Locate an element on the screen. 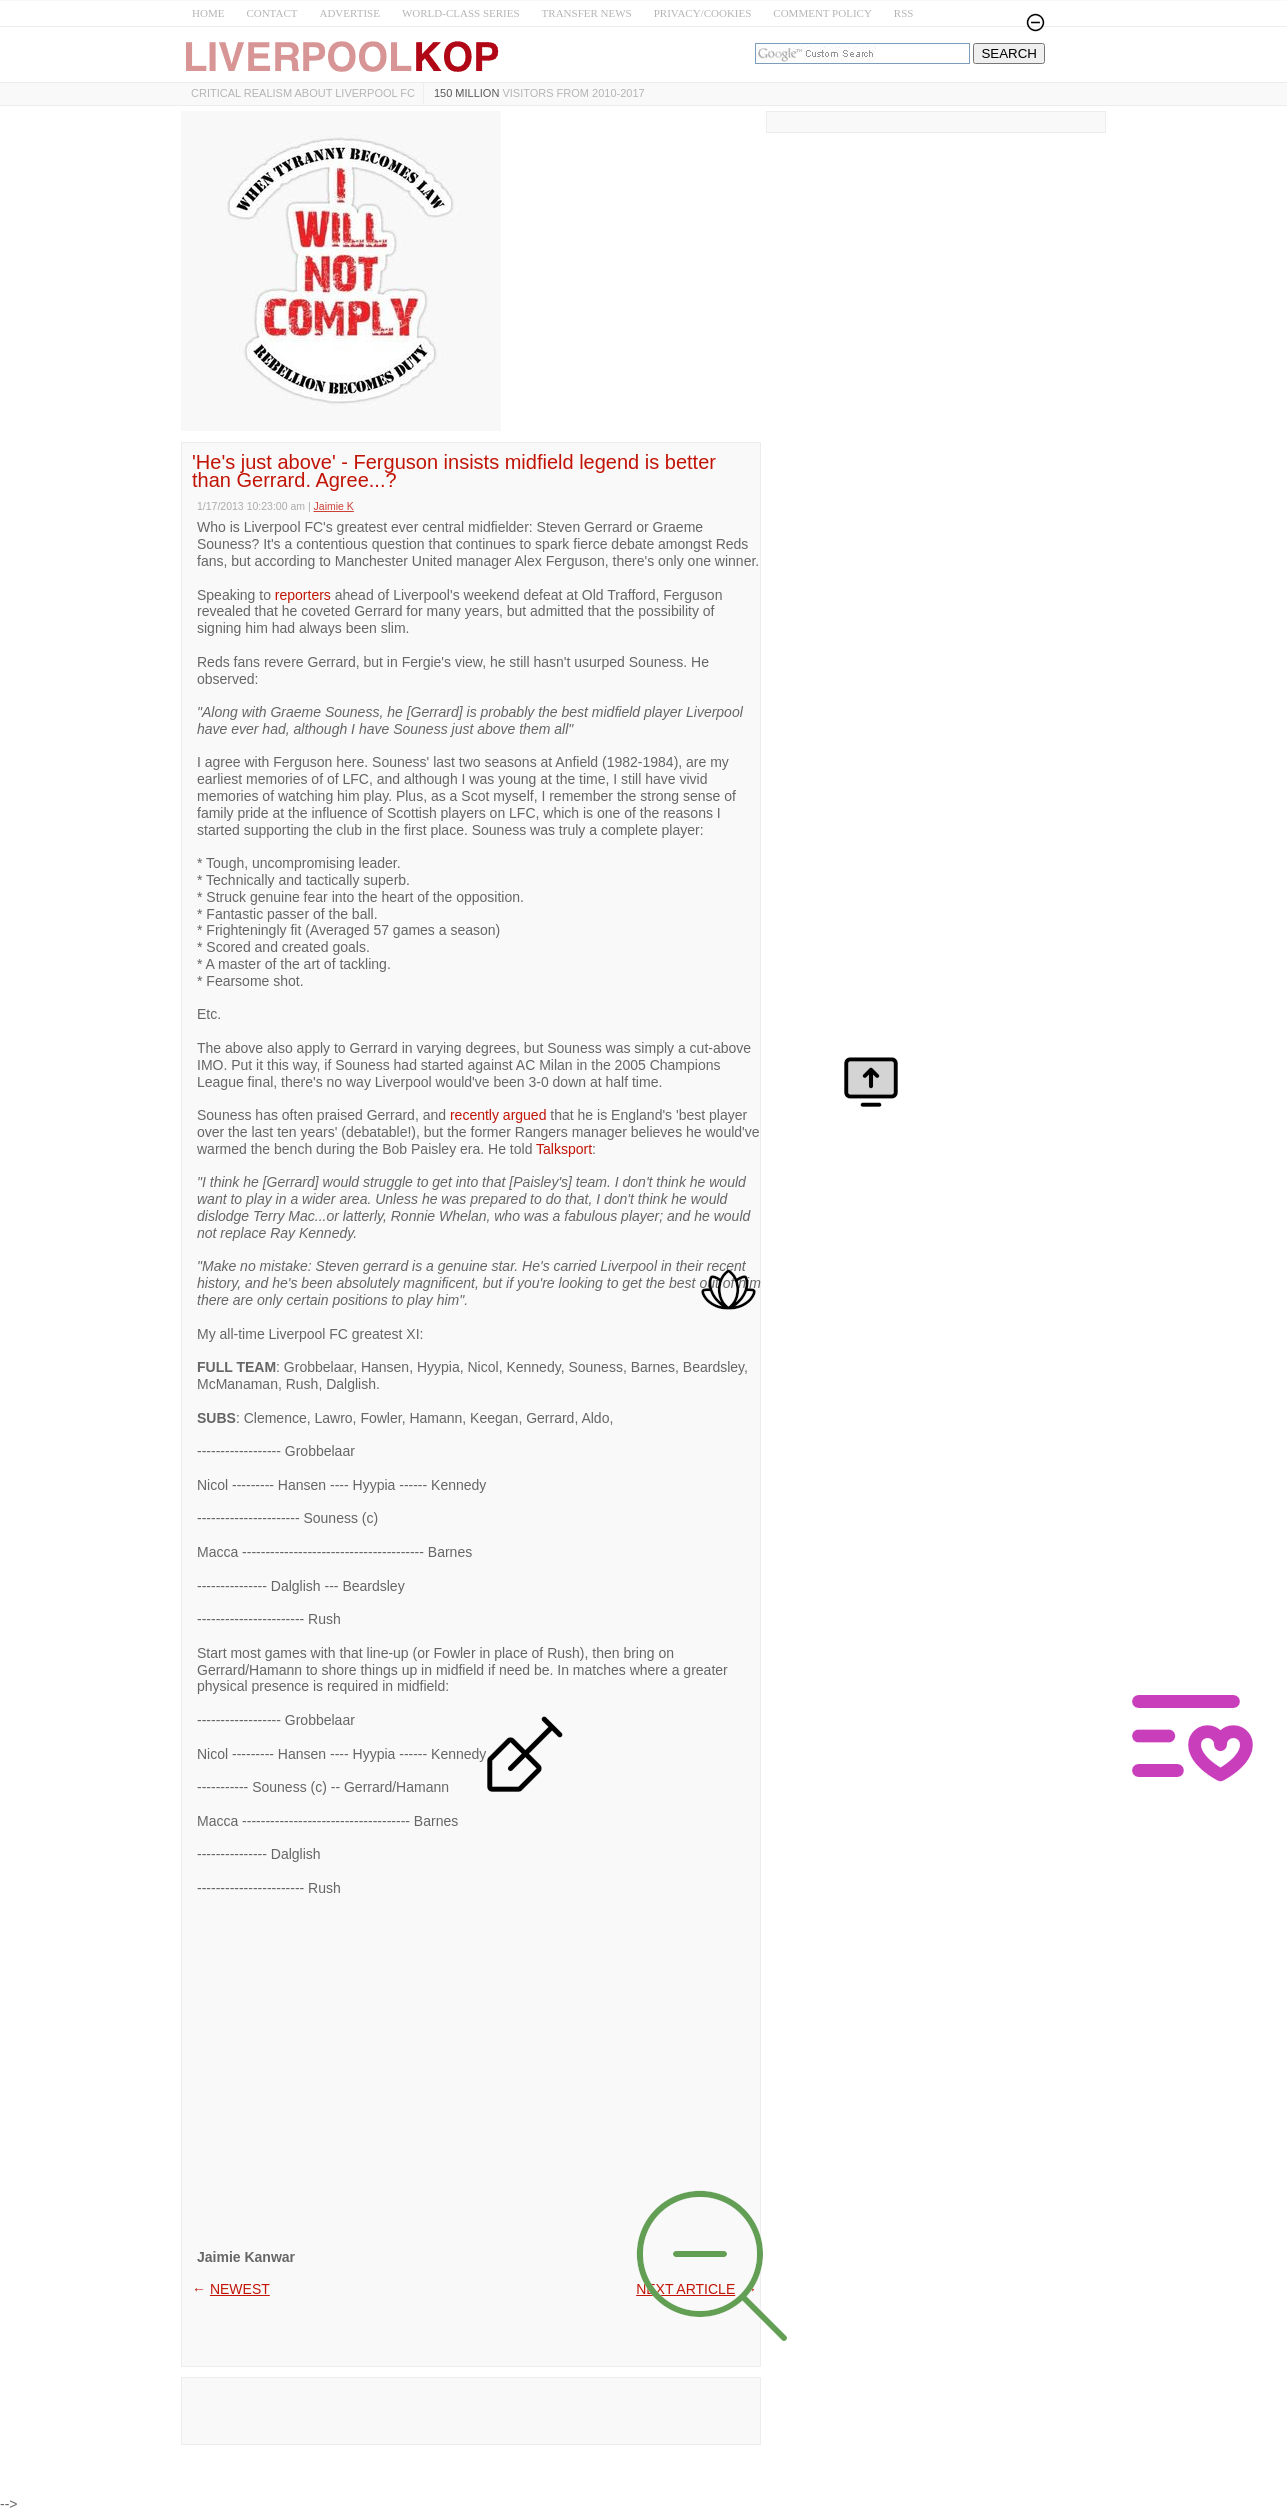  zoom out of current view is located at coordinates (712, 2266).